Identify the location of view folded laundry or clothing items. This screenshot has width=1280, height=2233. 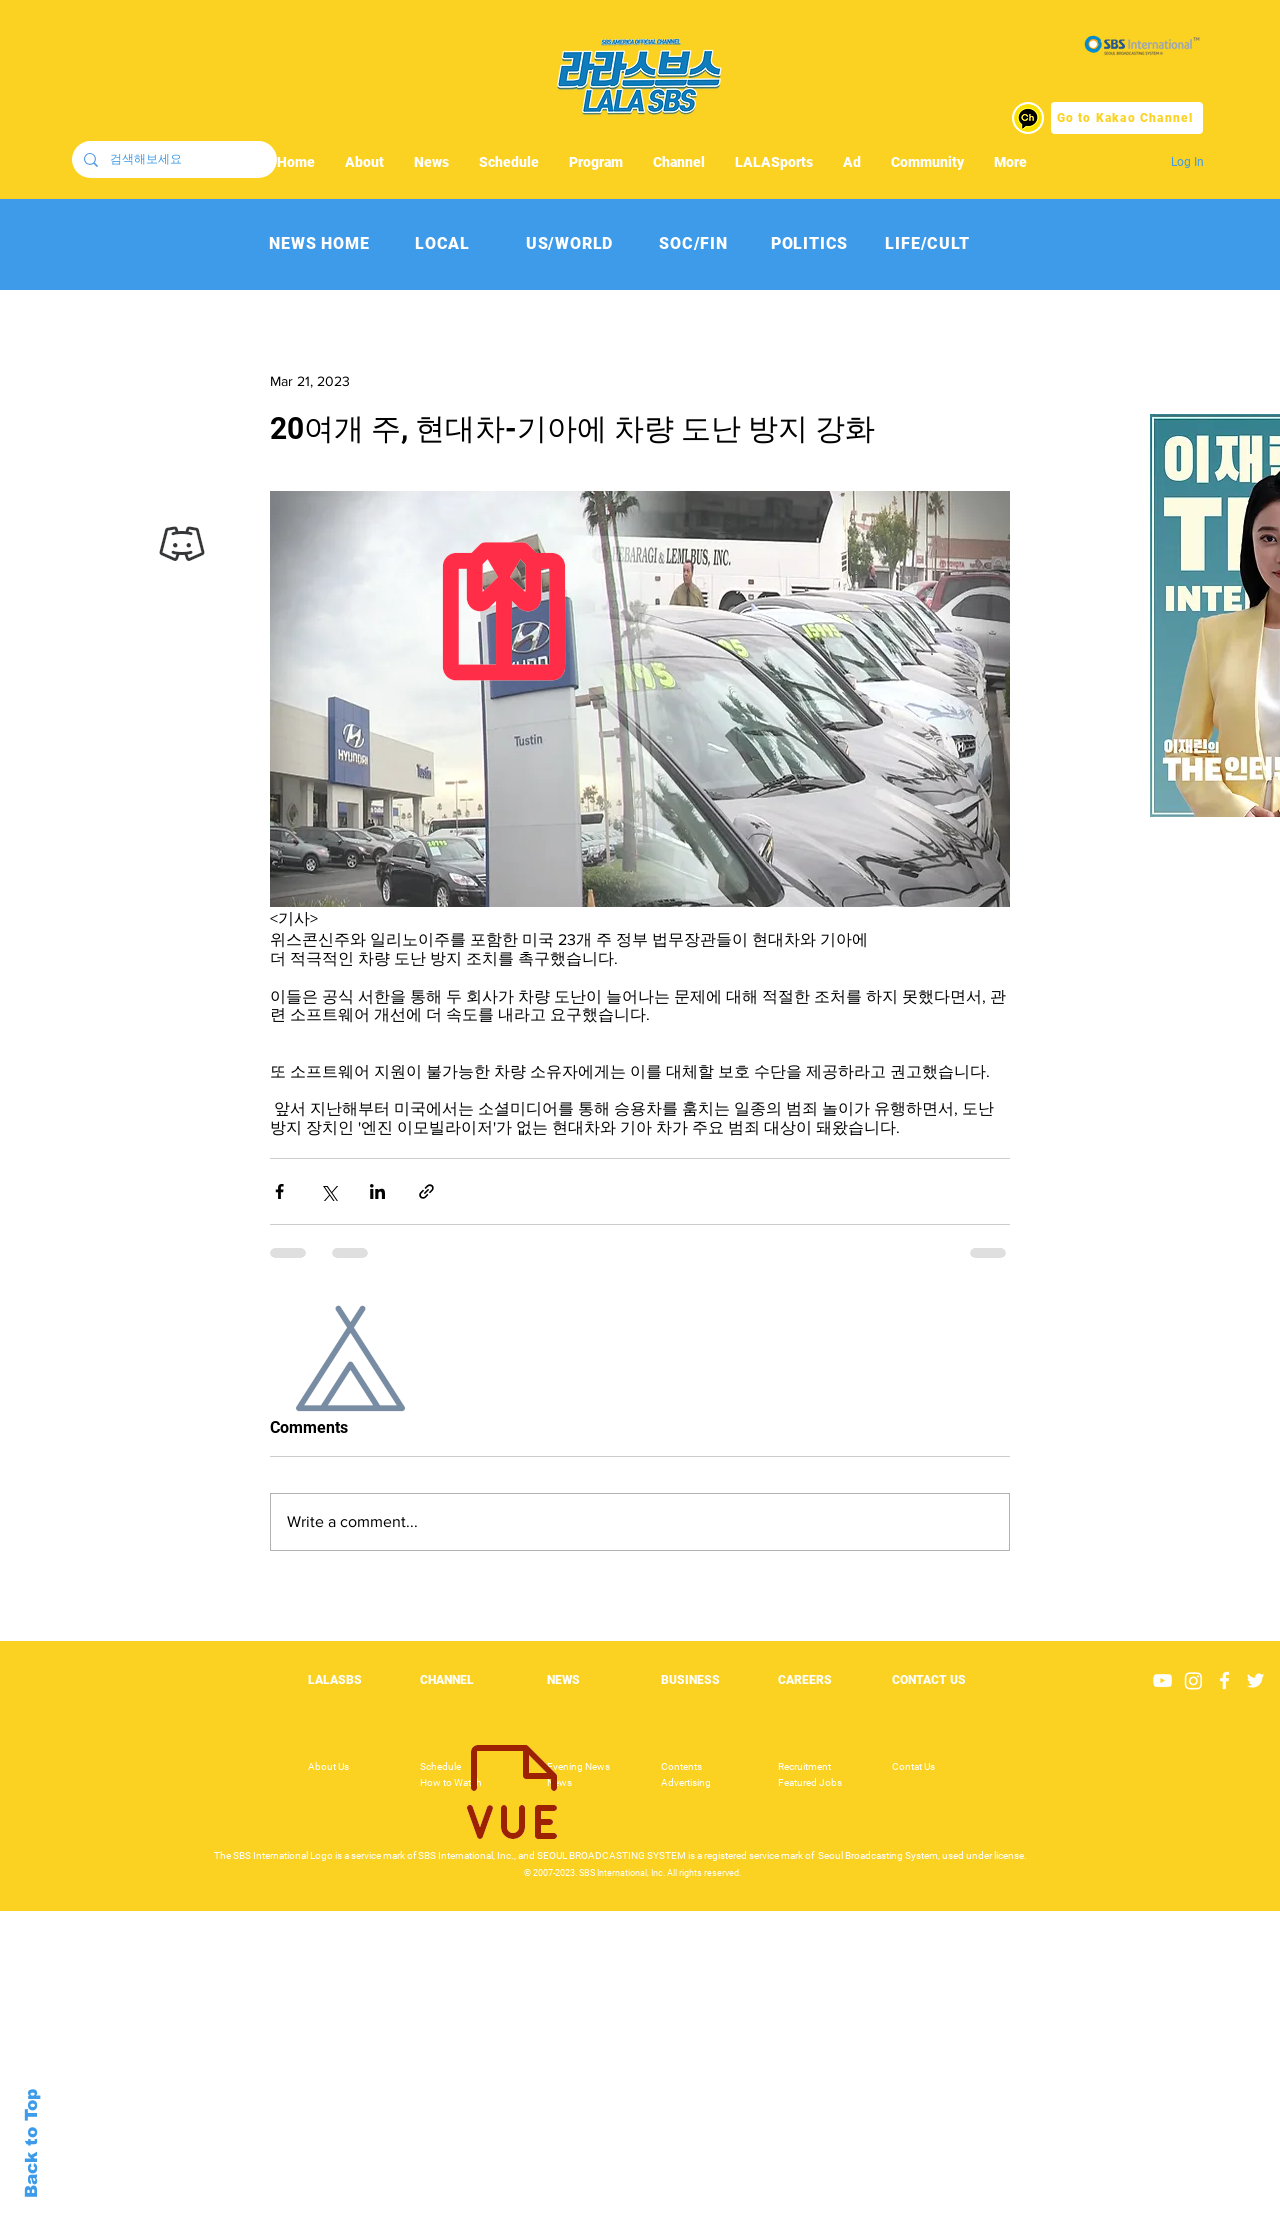
(504, 614).